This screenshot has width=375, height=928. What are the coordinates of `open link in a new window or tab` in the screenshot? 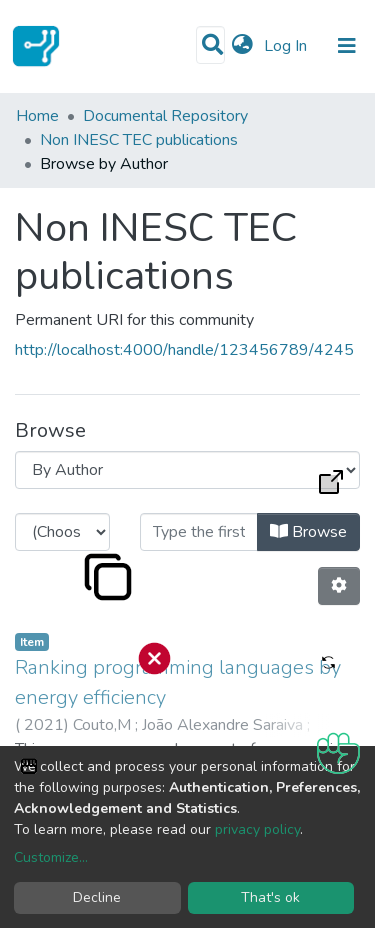 It's located at (331, 482).